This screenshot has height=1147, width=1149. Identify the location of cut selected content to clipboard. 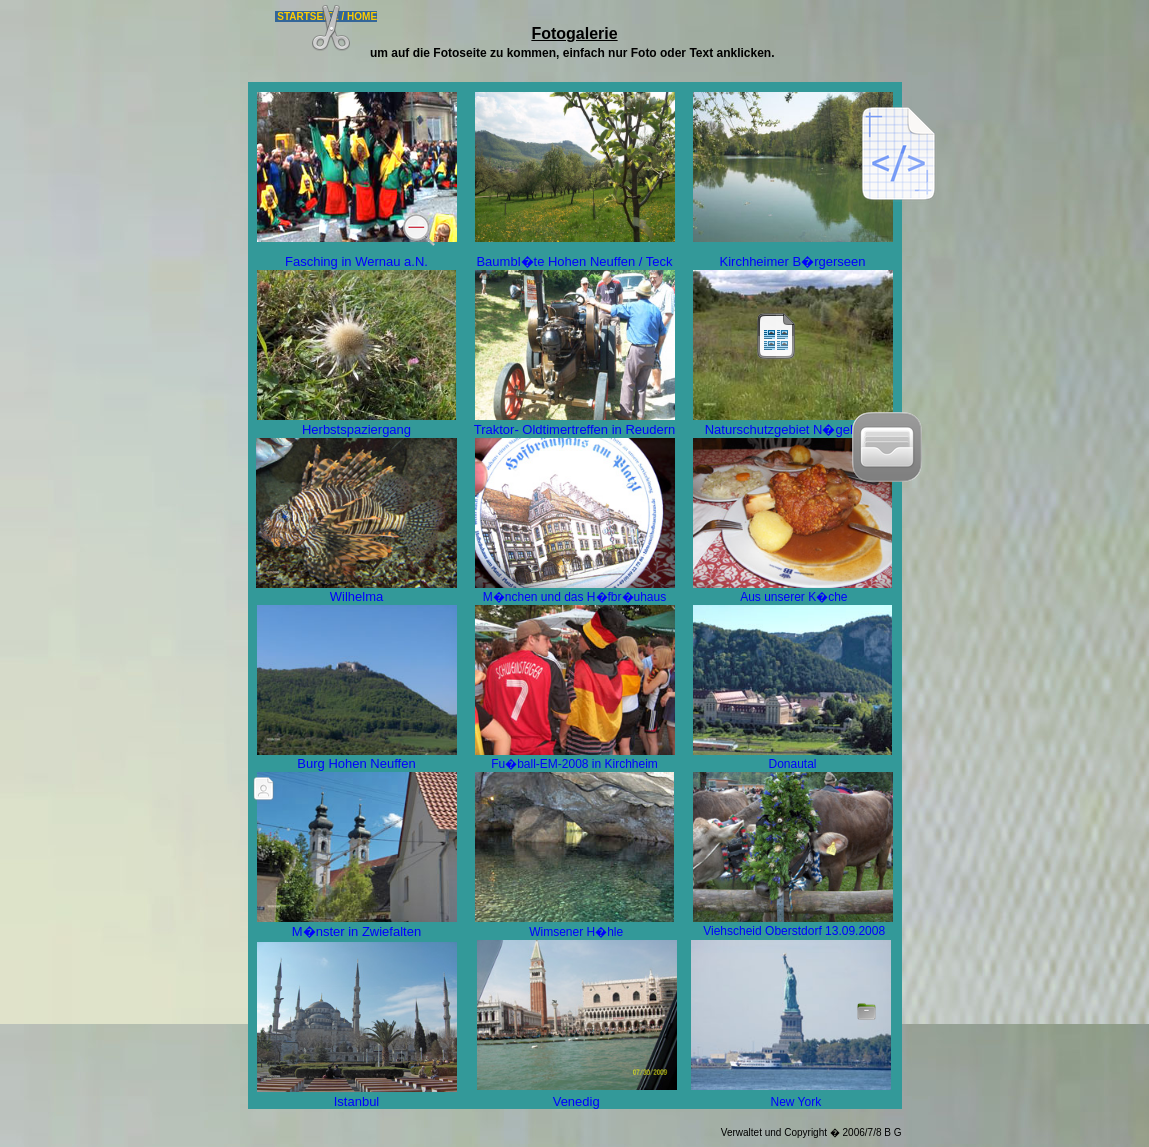
(331, 28).